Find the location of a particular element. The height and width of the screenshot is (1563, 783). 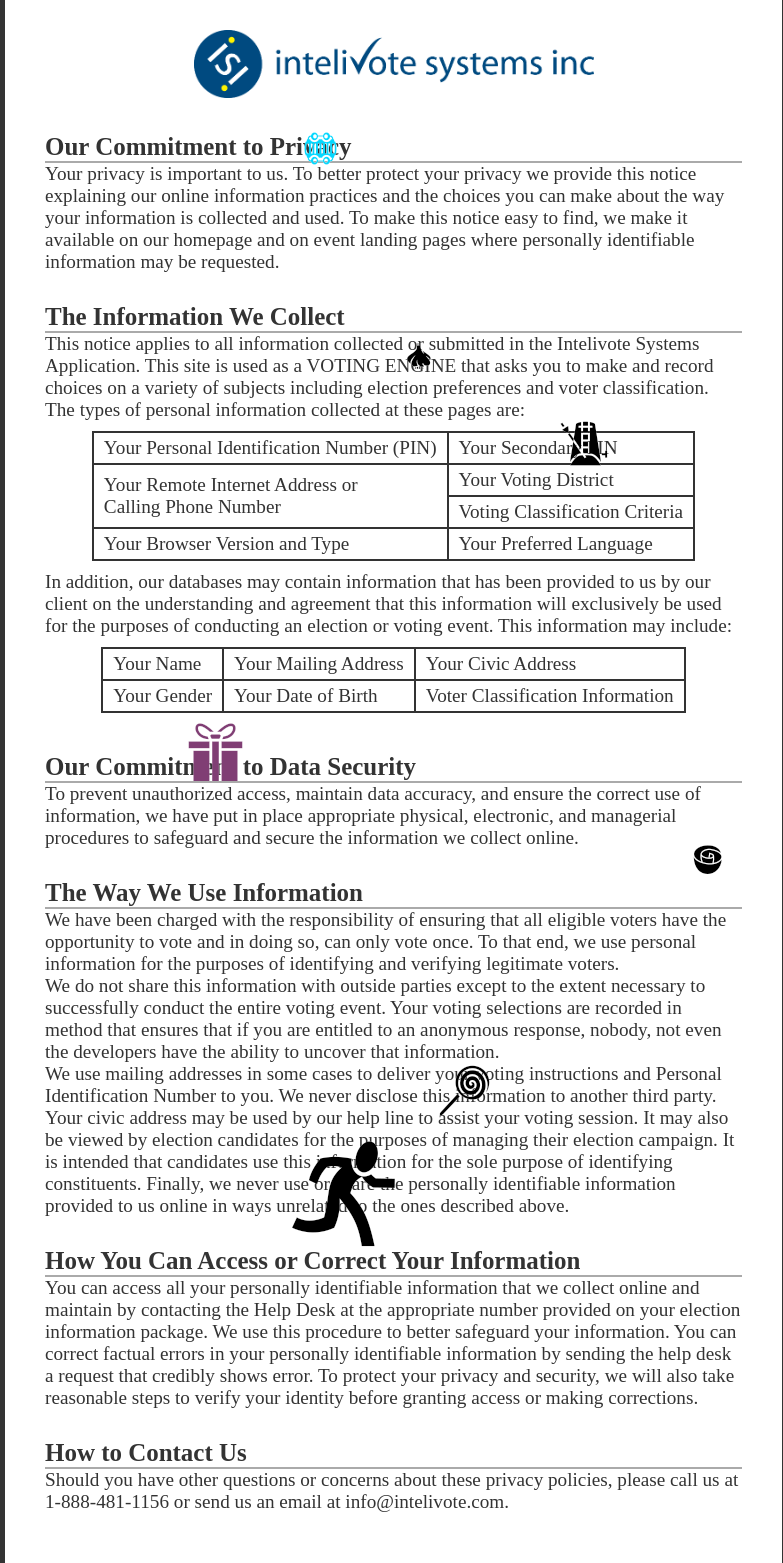

transport or logistics game item is located at coordinates (320, 148).